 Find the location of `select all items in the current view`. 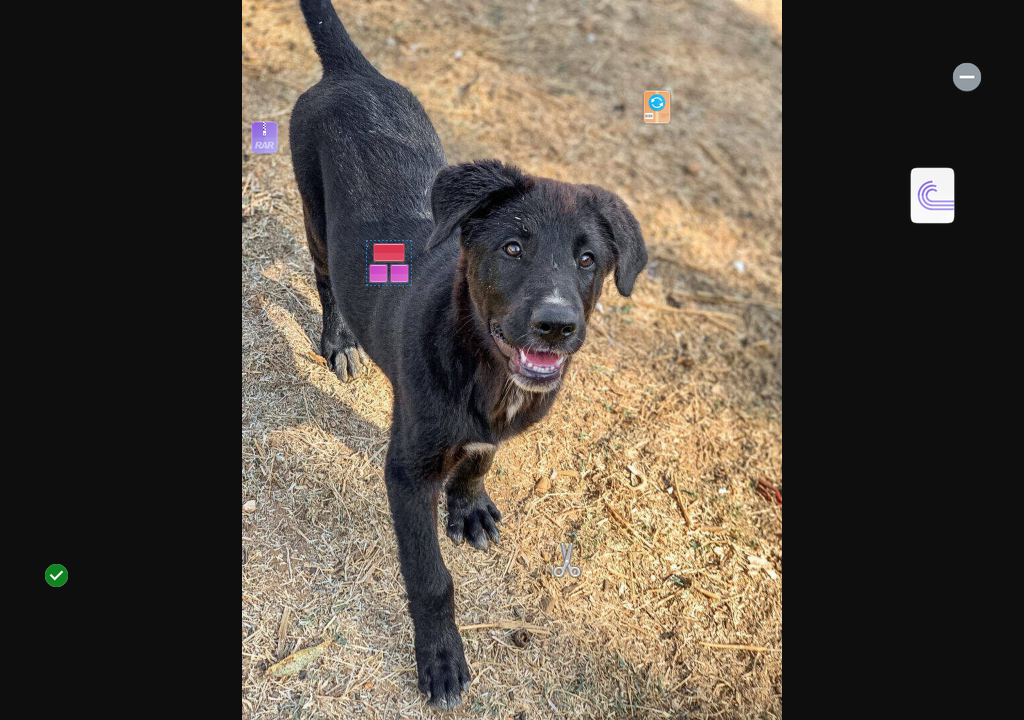

select all items in the current view is located at coordinates (389, 263).